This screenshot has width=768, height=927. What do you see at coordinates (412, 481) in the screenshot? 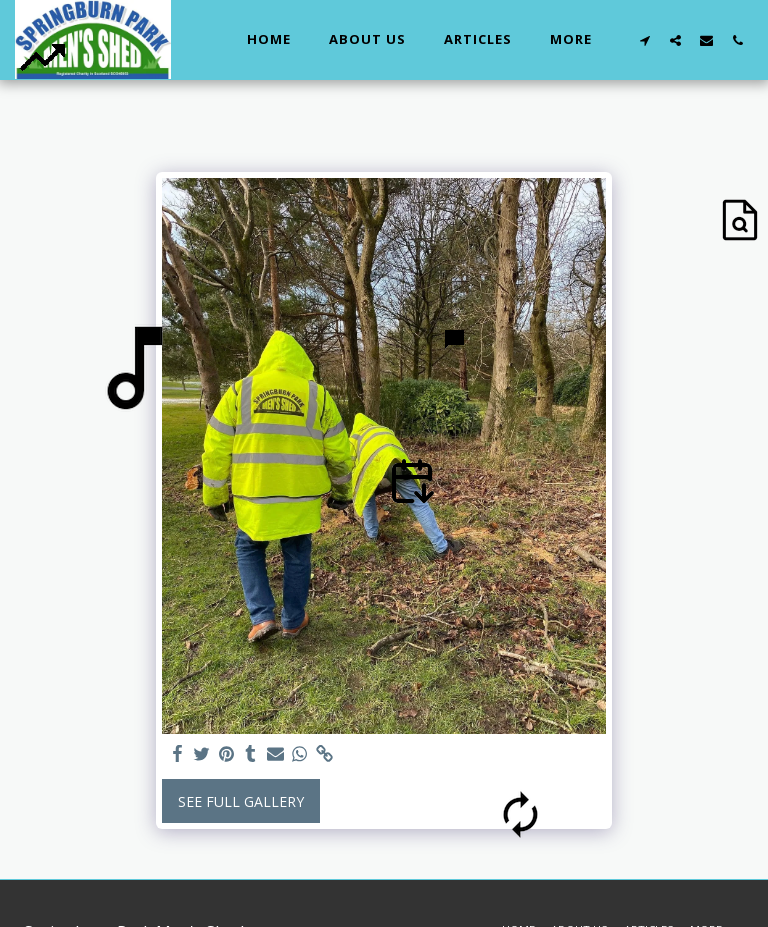
I see `download calendar or export events` at bounding box center [412, 481].